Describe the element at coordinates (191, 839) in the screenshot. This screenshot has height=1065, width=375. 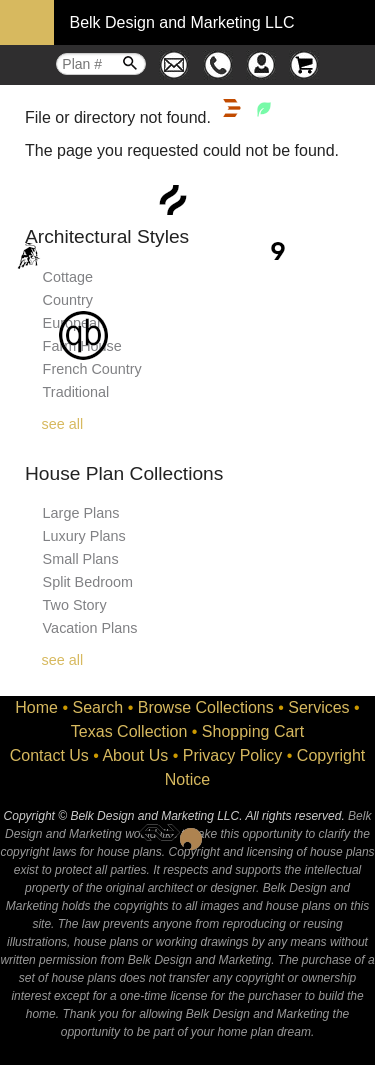
I see `shadow cloud gaming service logo` at that location.